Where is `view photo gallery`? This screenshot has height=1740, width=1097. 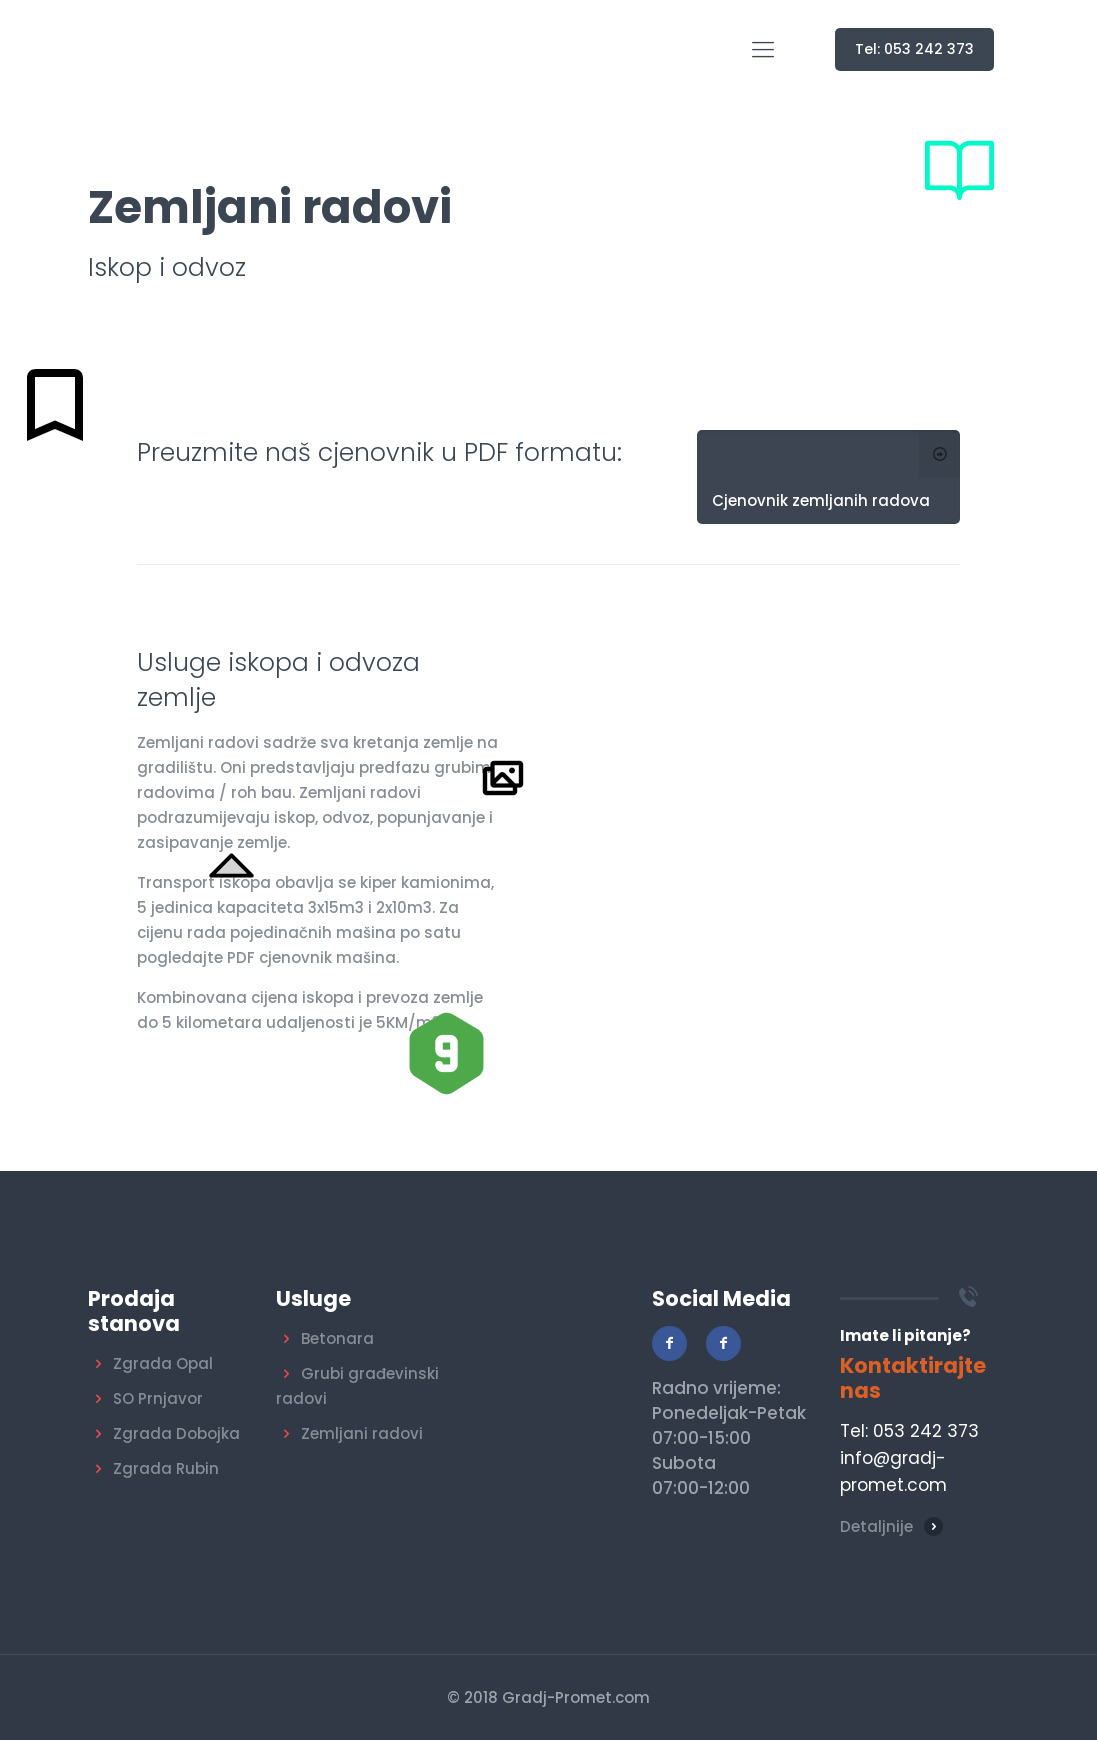
view photo gallery is located at coordinates (503, 778).